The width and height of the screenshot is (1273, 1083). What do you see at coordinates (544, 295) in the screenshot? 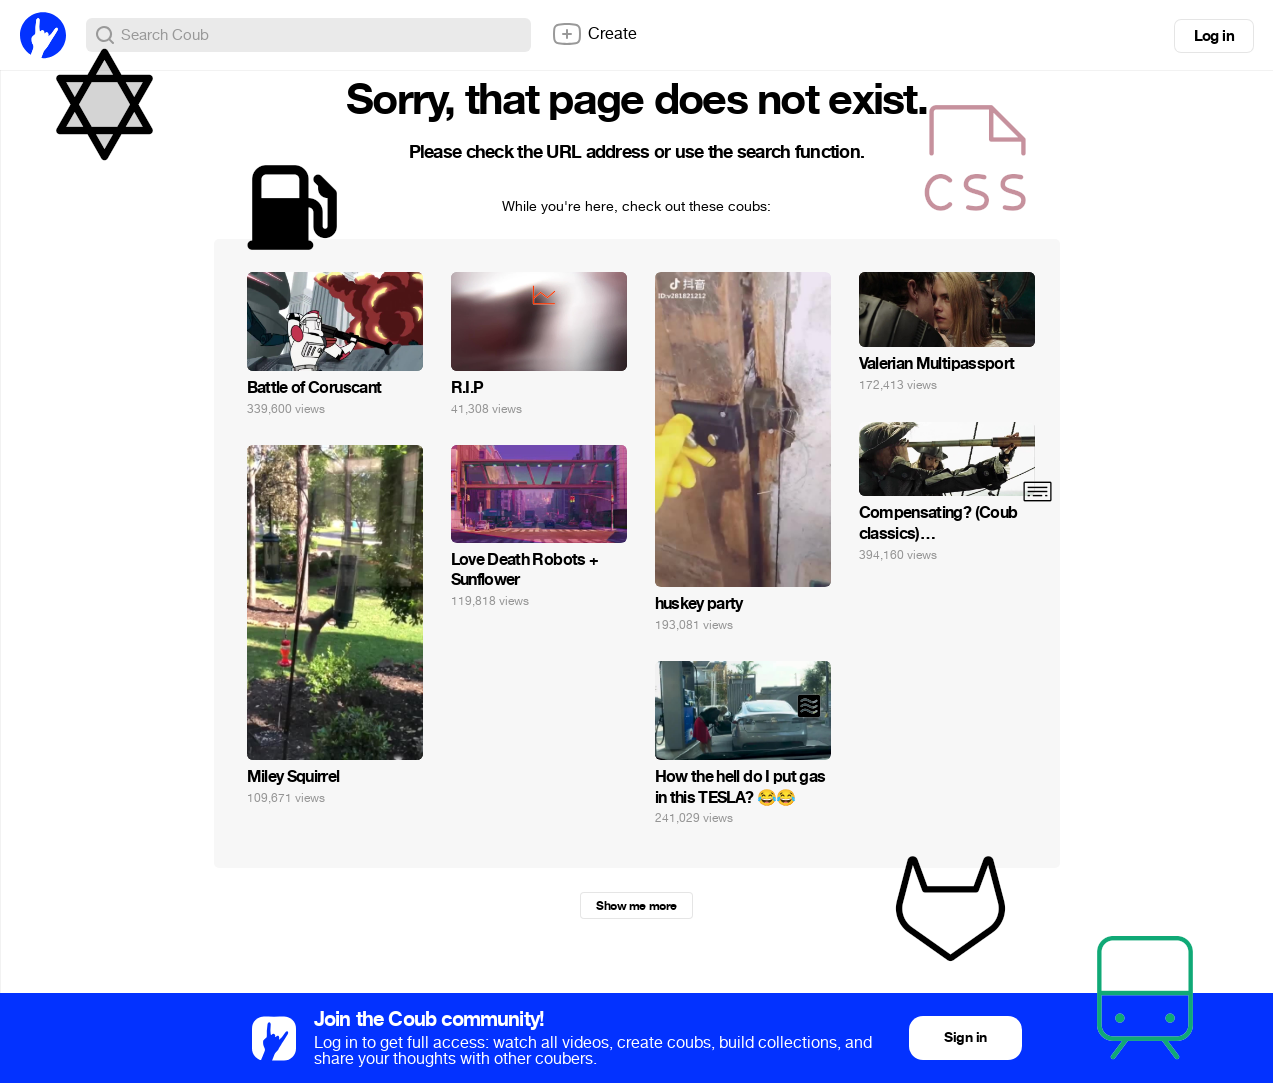
I see `view analytics or statistics` at bounding box center [544, 295].